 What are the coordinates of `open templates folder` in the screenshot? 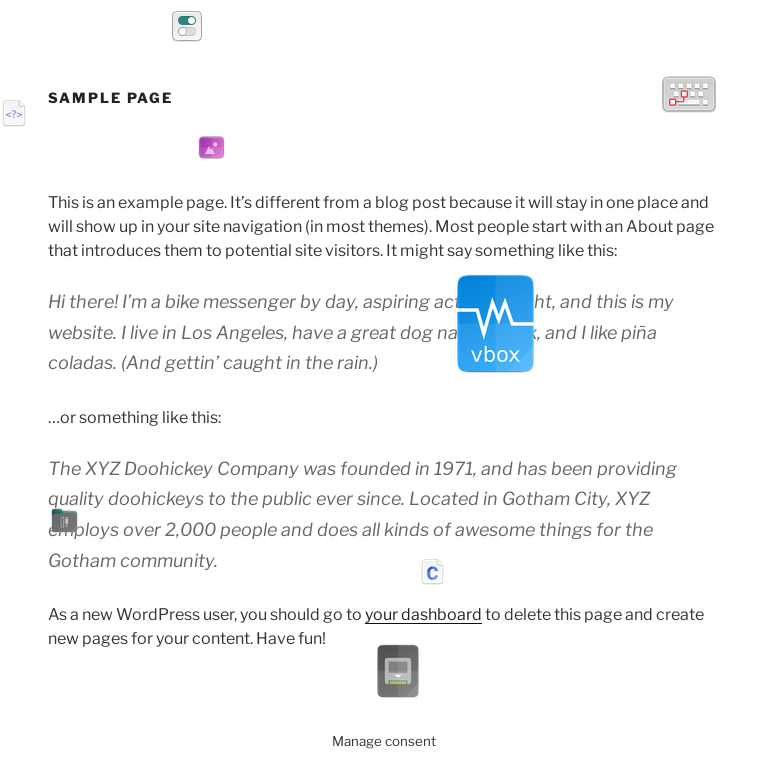 It's located at (64, 520).